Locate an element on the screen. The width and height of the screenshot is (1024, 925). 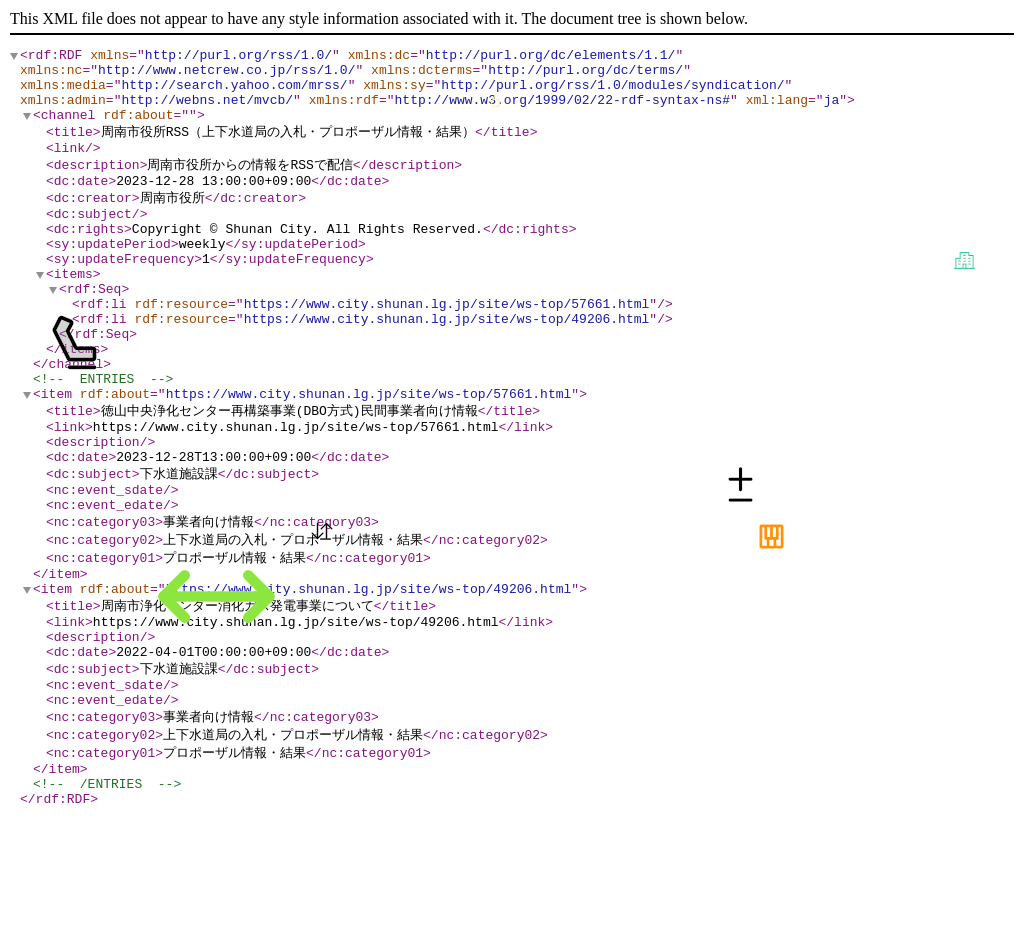
resize element horizontally is located at coordinates (216, 596).